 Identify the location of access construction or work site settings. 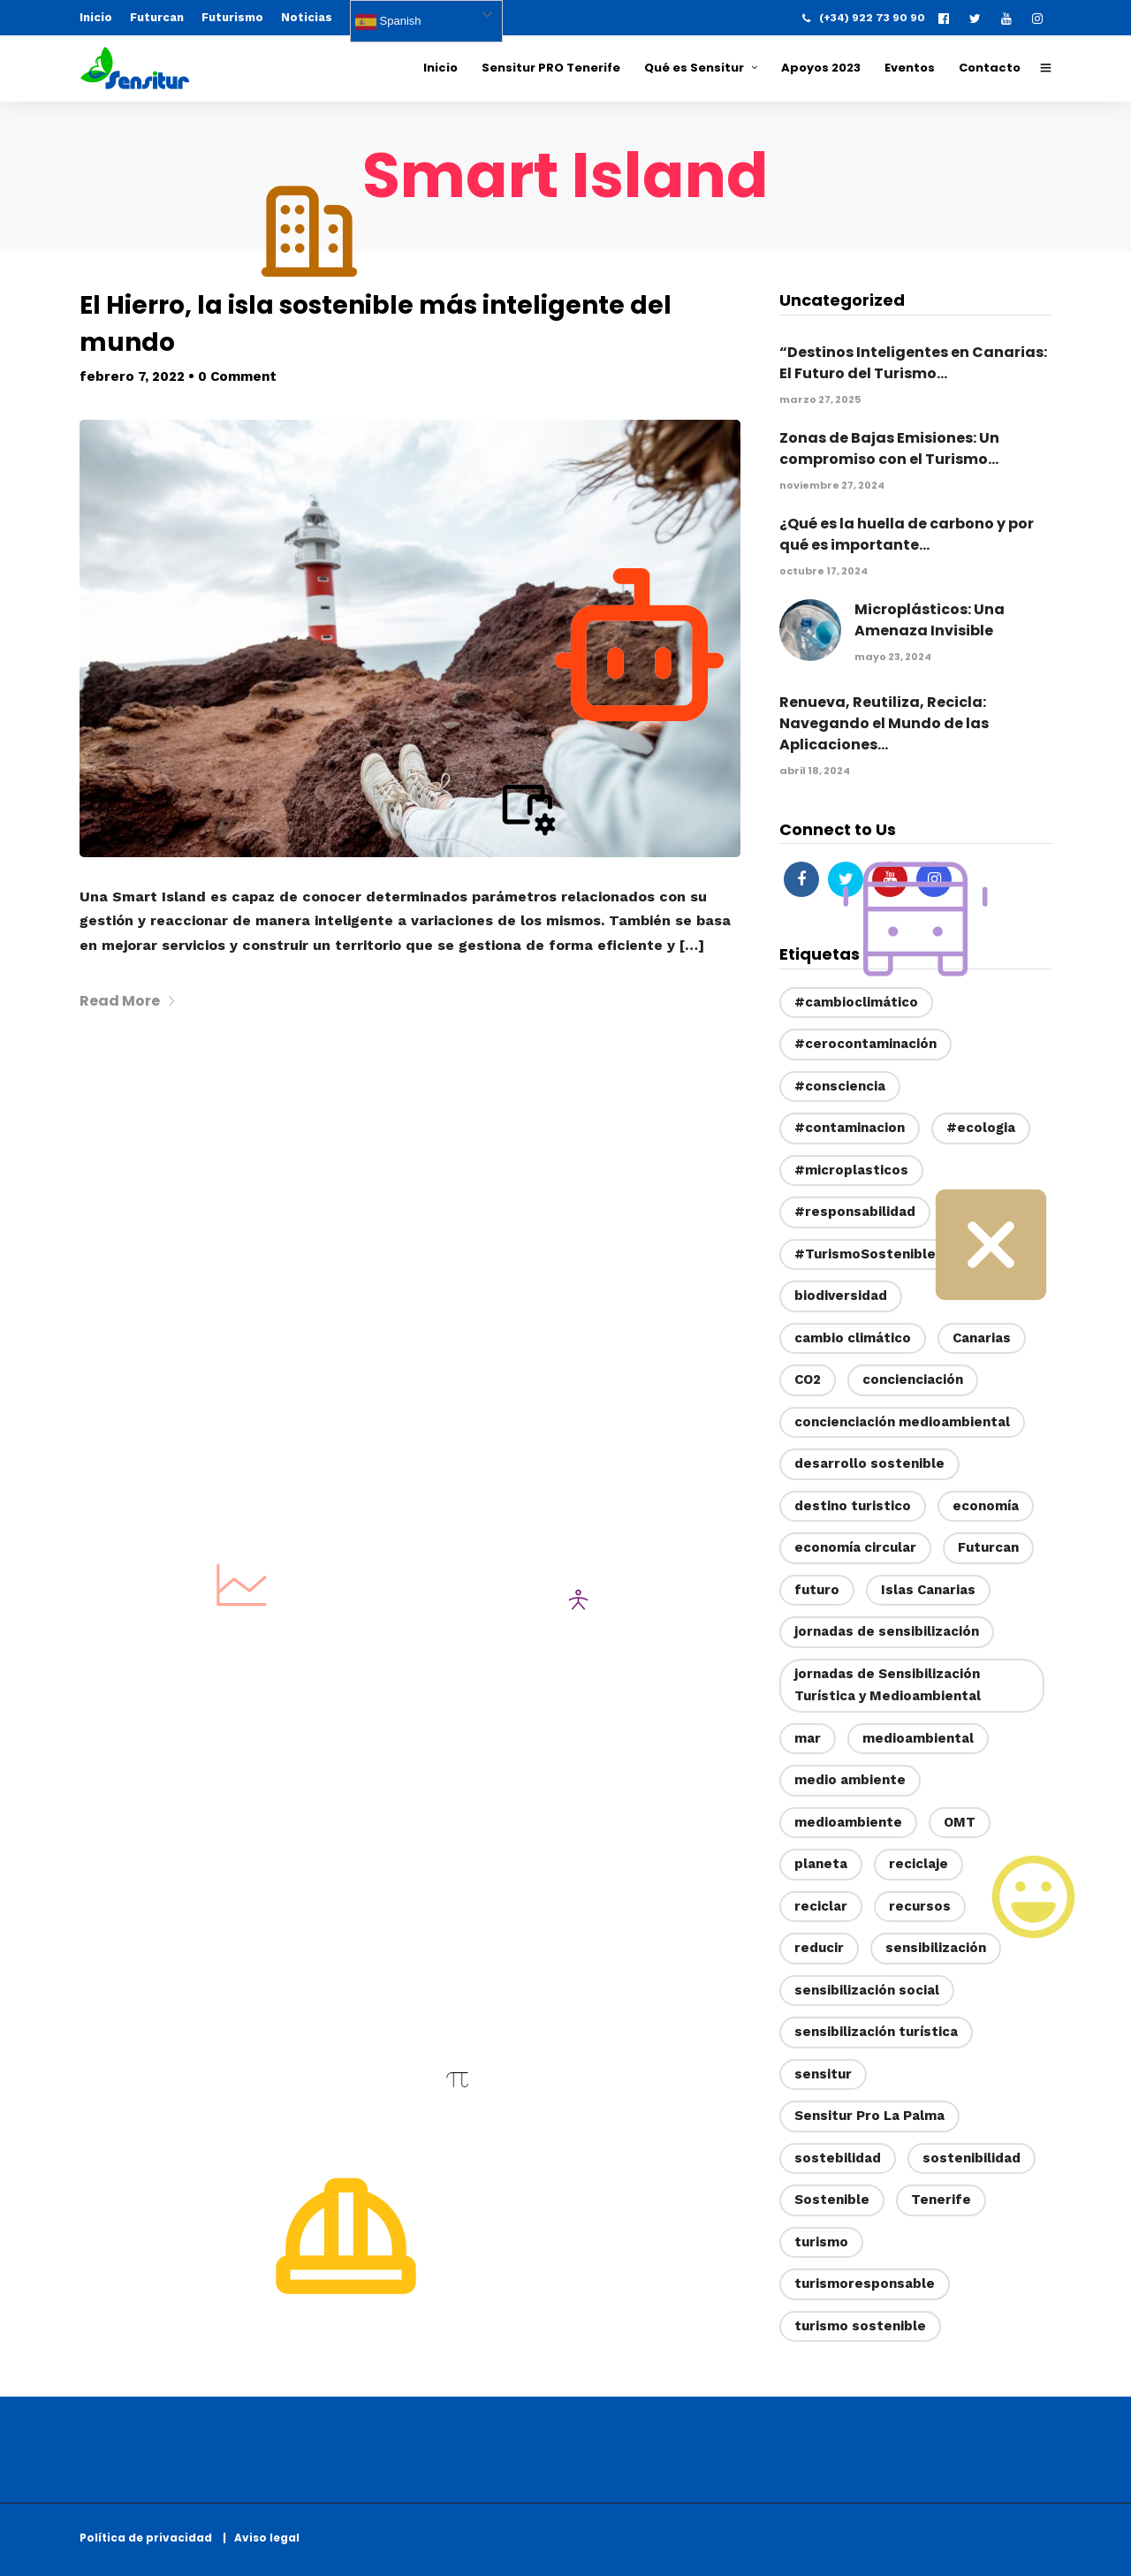
(345, 2243).